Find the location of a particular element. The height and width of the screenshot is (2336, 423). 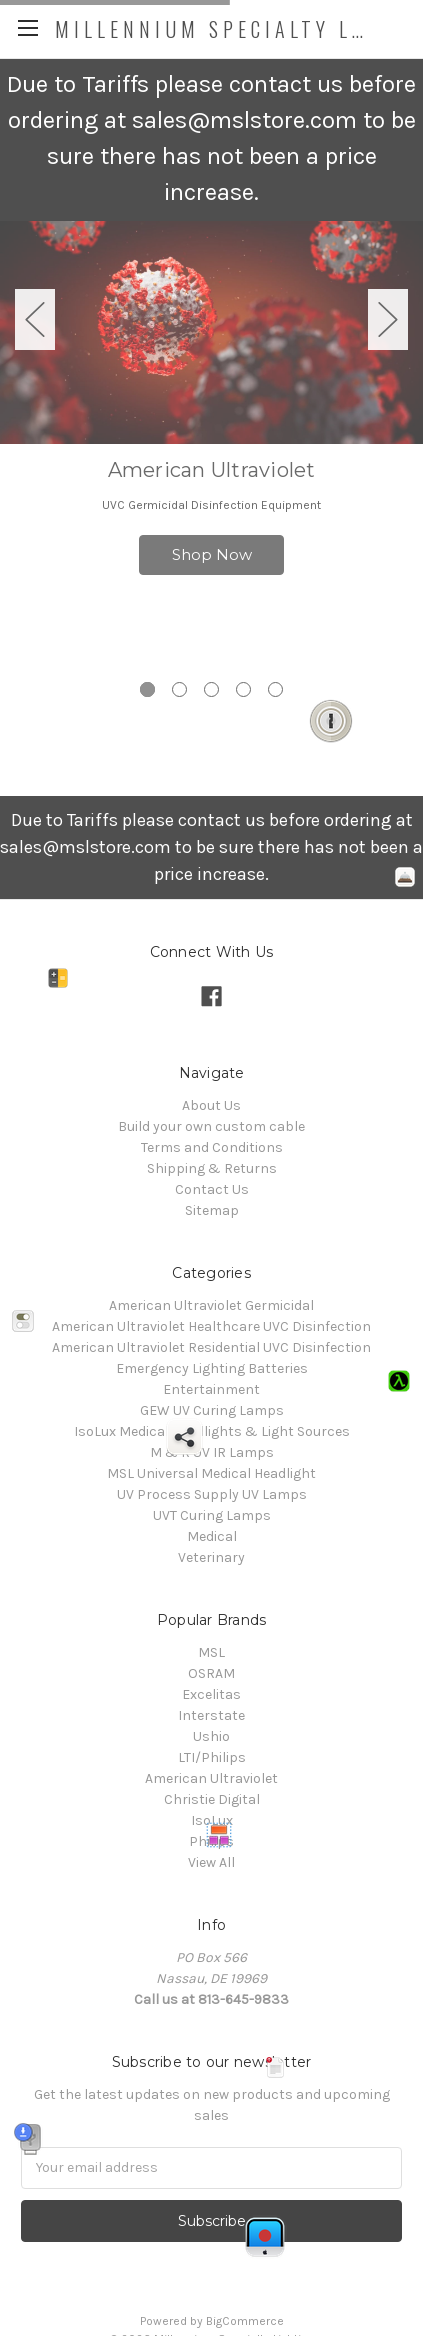

open system services preferences is located at coordinates (405, 877).